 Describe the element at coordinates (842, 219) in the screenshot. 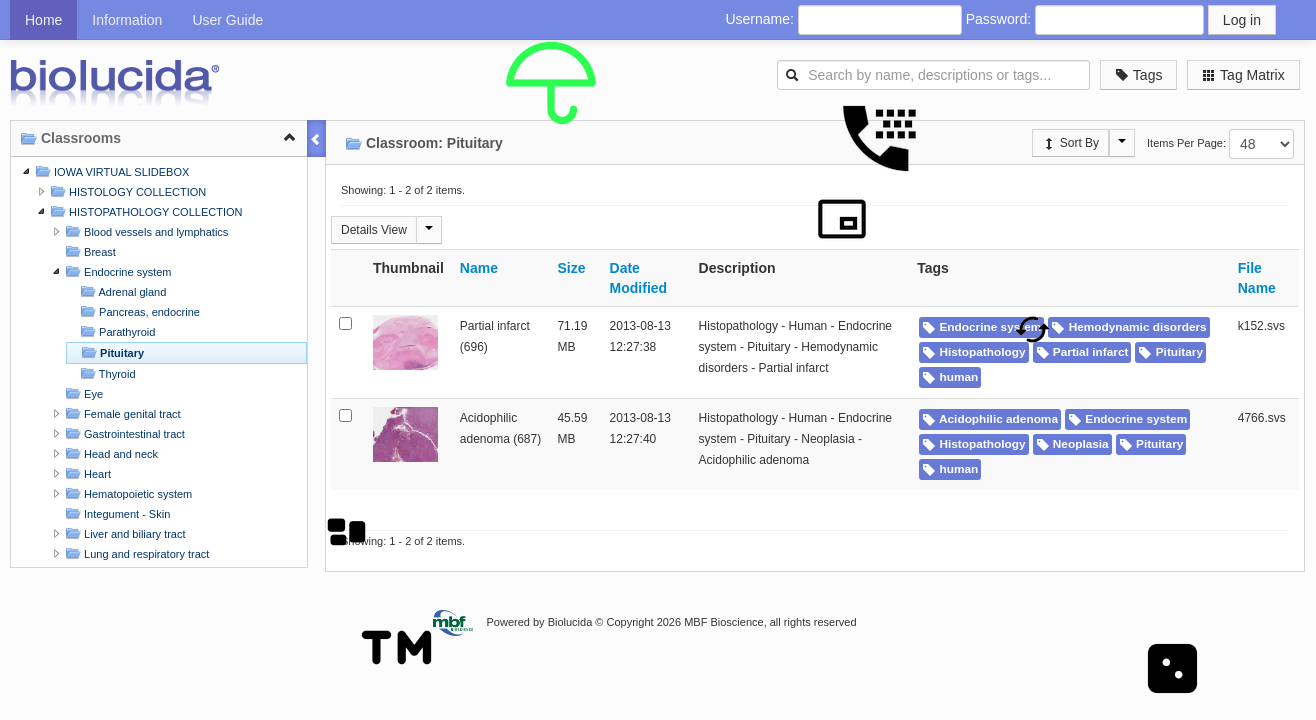

I see `enable picture-in-picture mode` at that location.